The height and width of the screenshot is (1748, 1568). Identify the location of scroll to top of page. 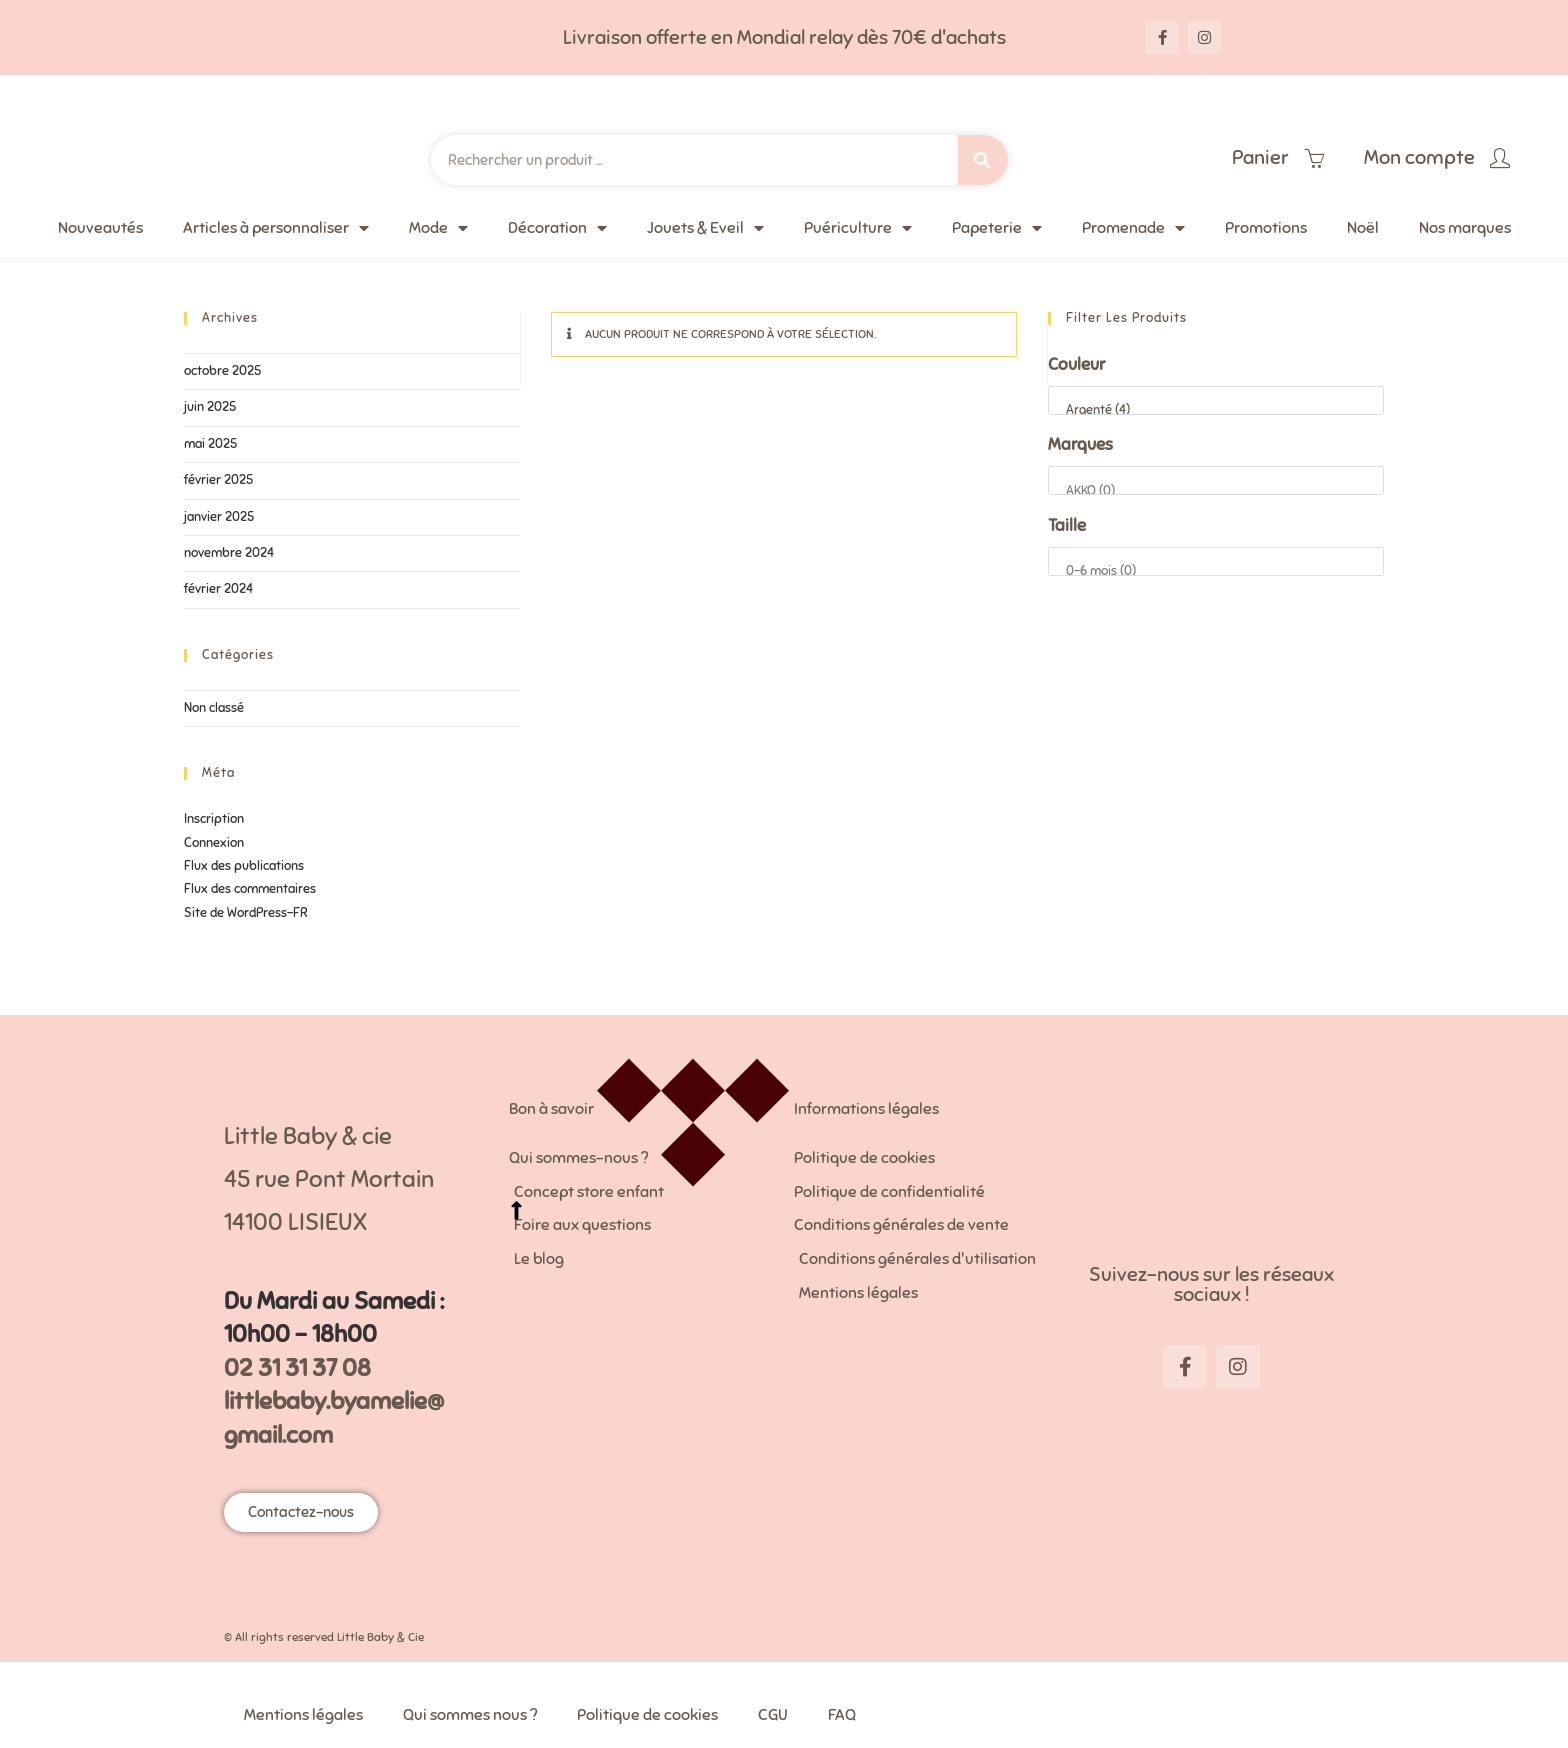
(516, 1210).